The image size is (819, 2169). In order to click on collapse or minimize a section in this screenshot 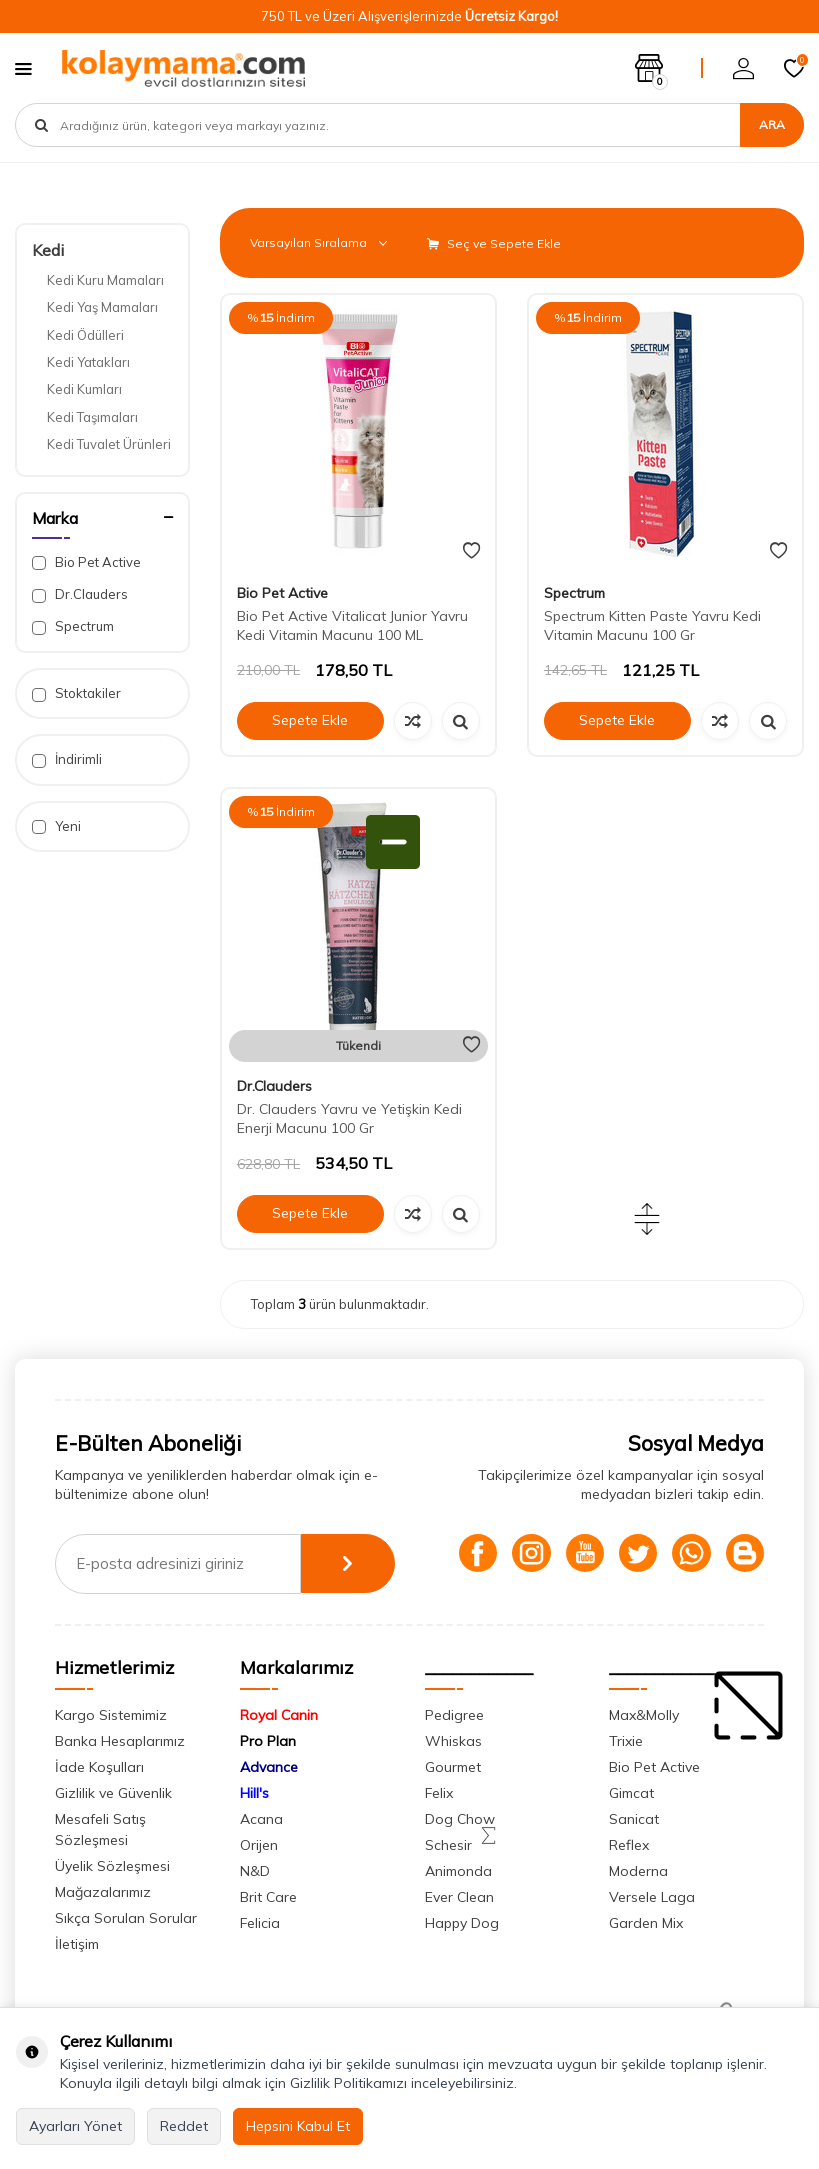, I will do `click(393, 842)`.